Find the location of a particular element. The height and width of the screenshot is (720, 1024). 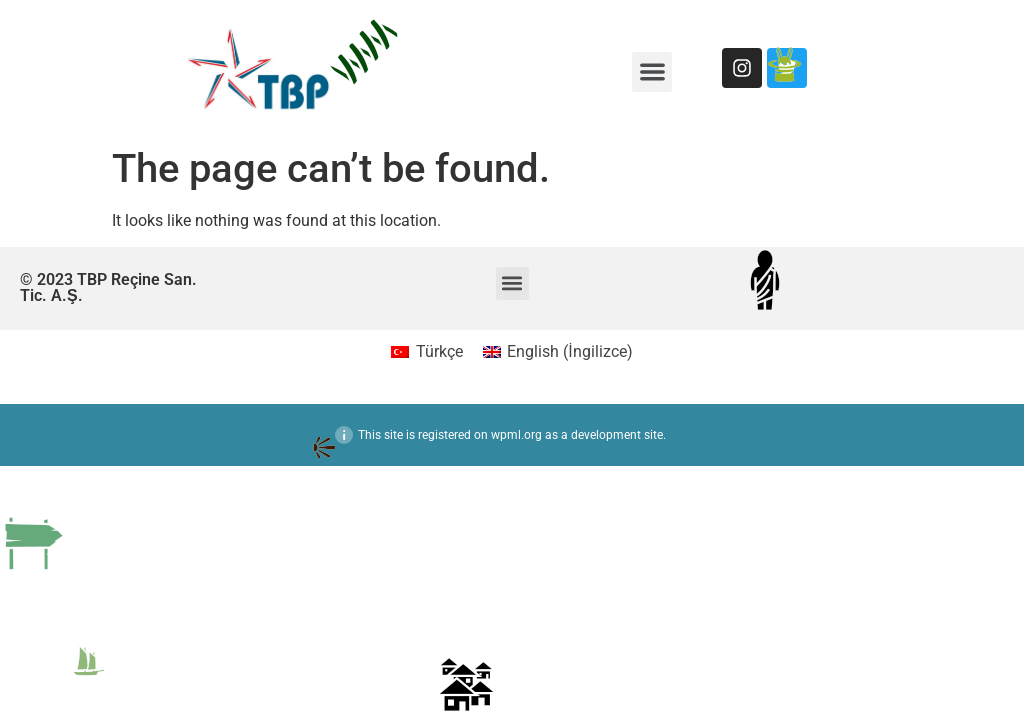

get directions or navigate to a destination is located at coordinates (34, 541).